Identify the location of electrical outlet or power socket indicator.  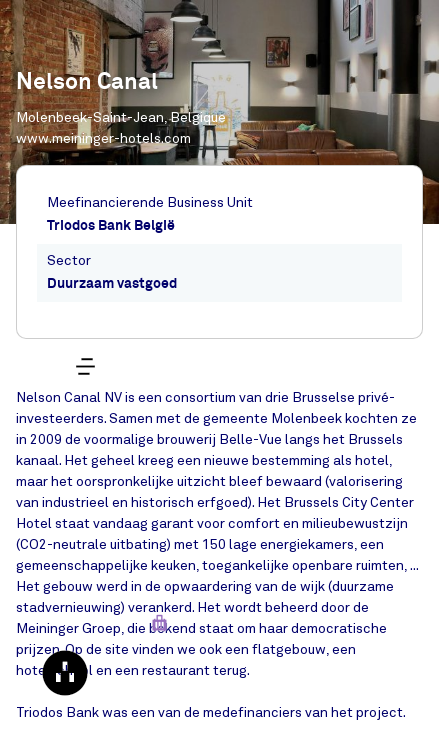
(65, 673).